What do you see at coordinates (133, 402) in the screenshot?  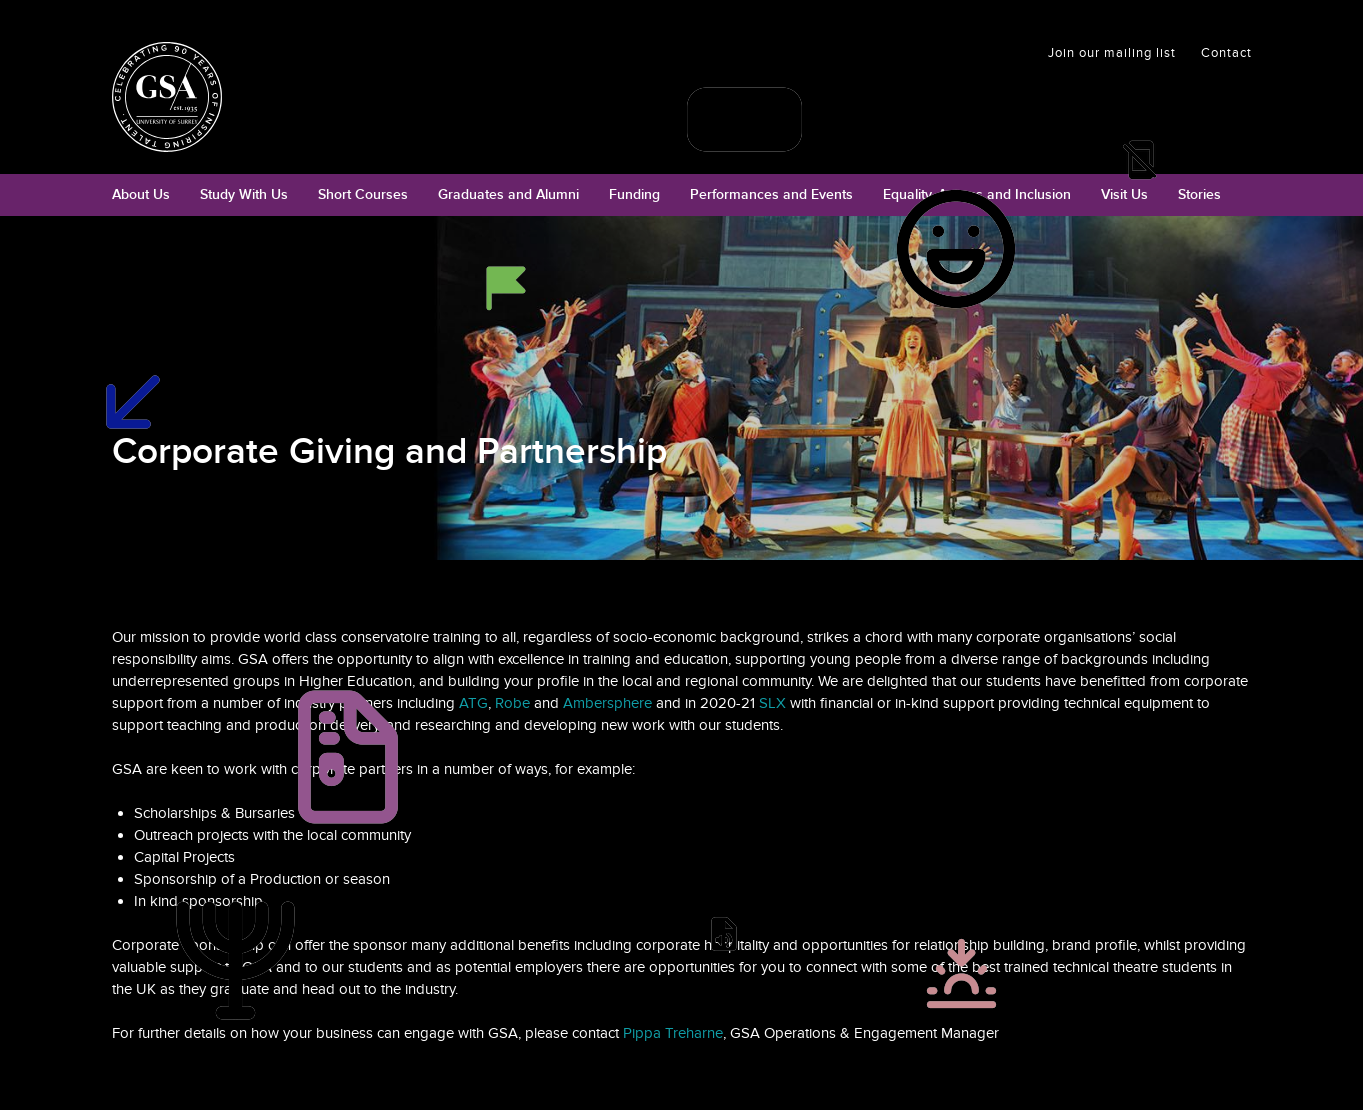 I see `collapse or minimize a panel` at bounding box center [133, 402].